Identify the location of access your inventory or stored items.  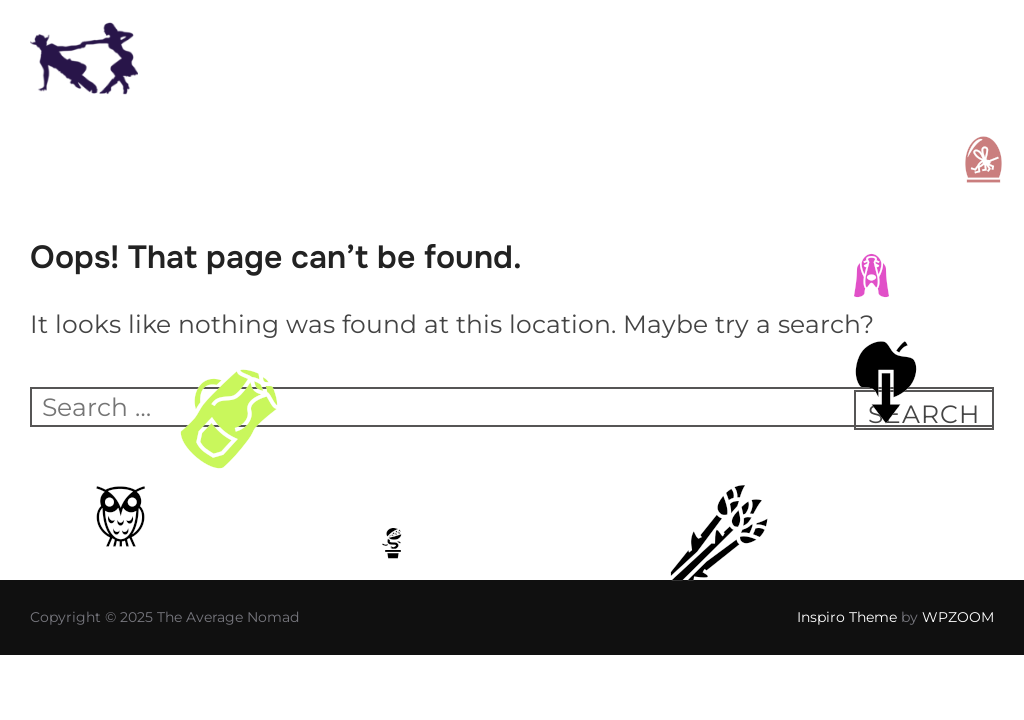
(229, 419).